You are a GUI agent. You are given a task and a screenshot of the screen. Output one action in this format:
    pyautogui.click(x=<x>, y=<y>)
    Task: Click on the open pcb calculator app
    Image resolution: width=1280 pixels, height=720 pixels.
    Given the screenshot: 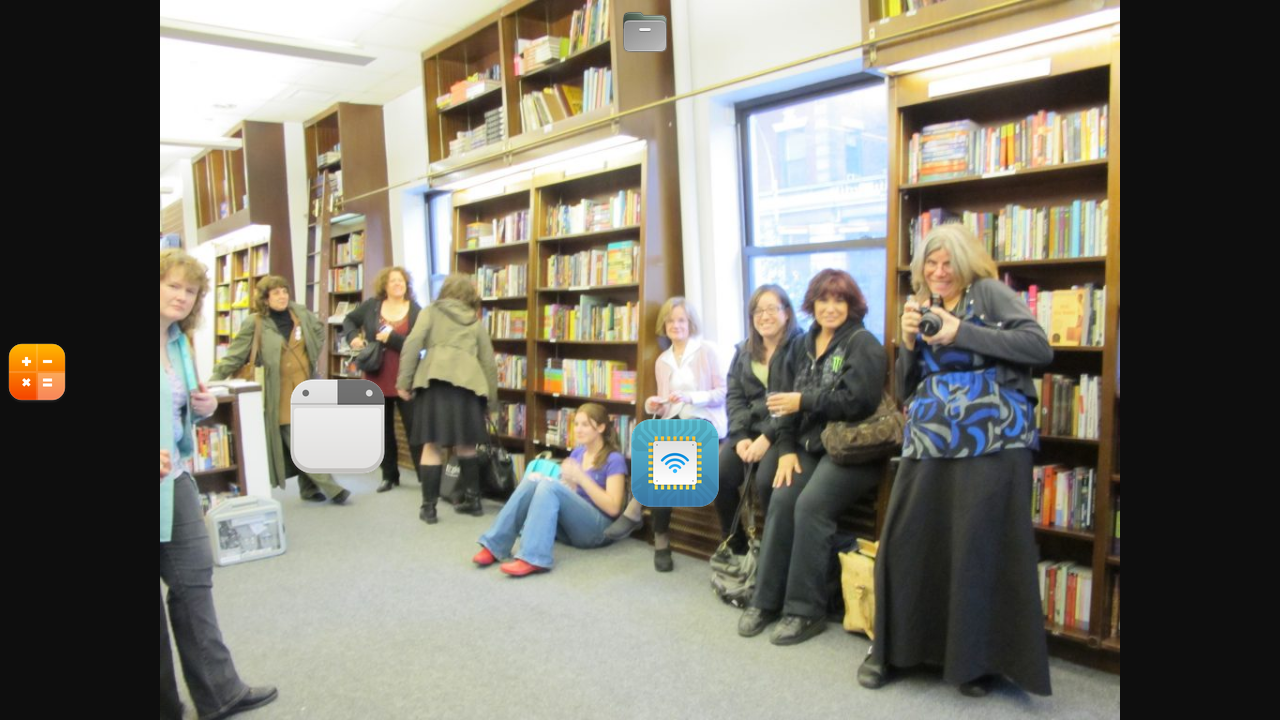 What is the action you would take?
    pyautogui.click(x=37, y=372)
    